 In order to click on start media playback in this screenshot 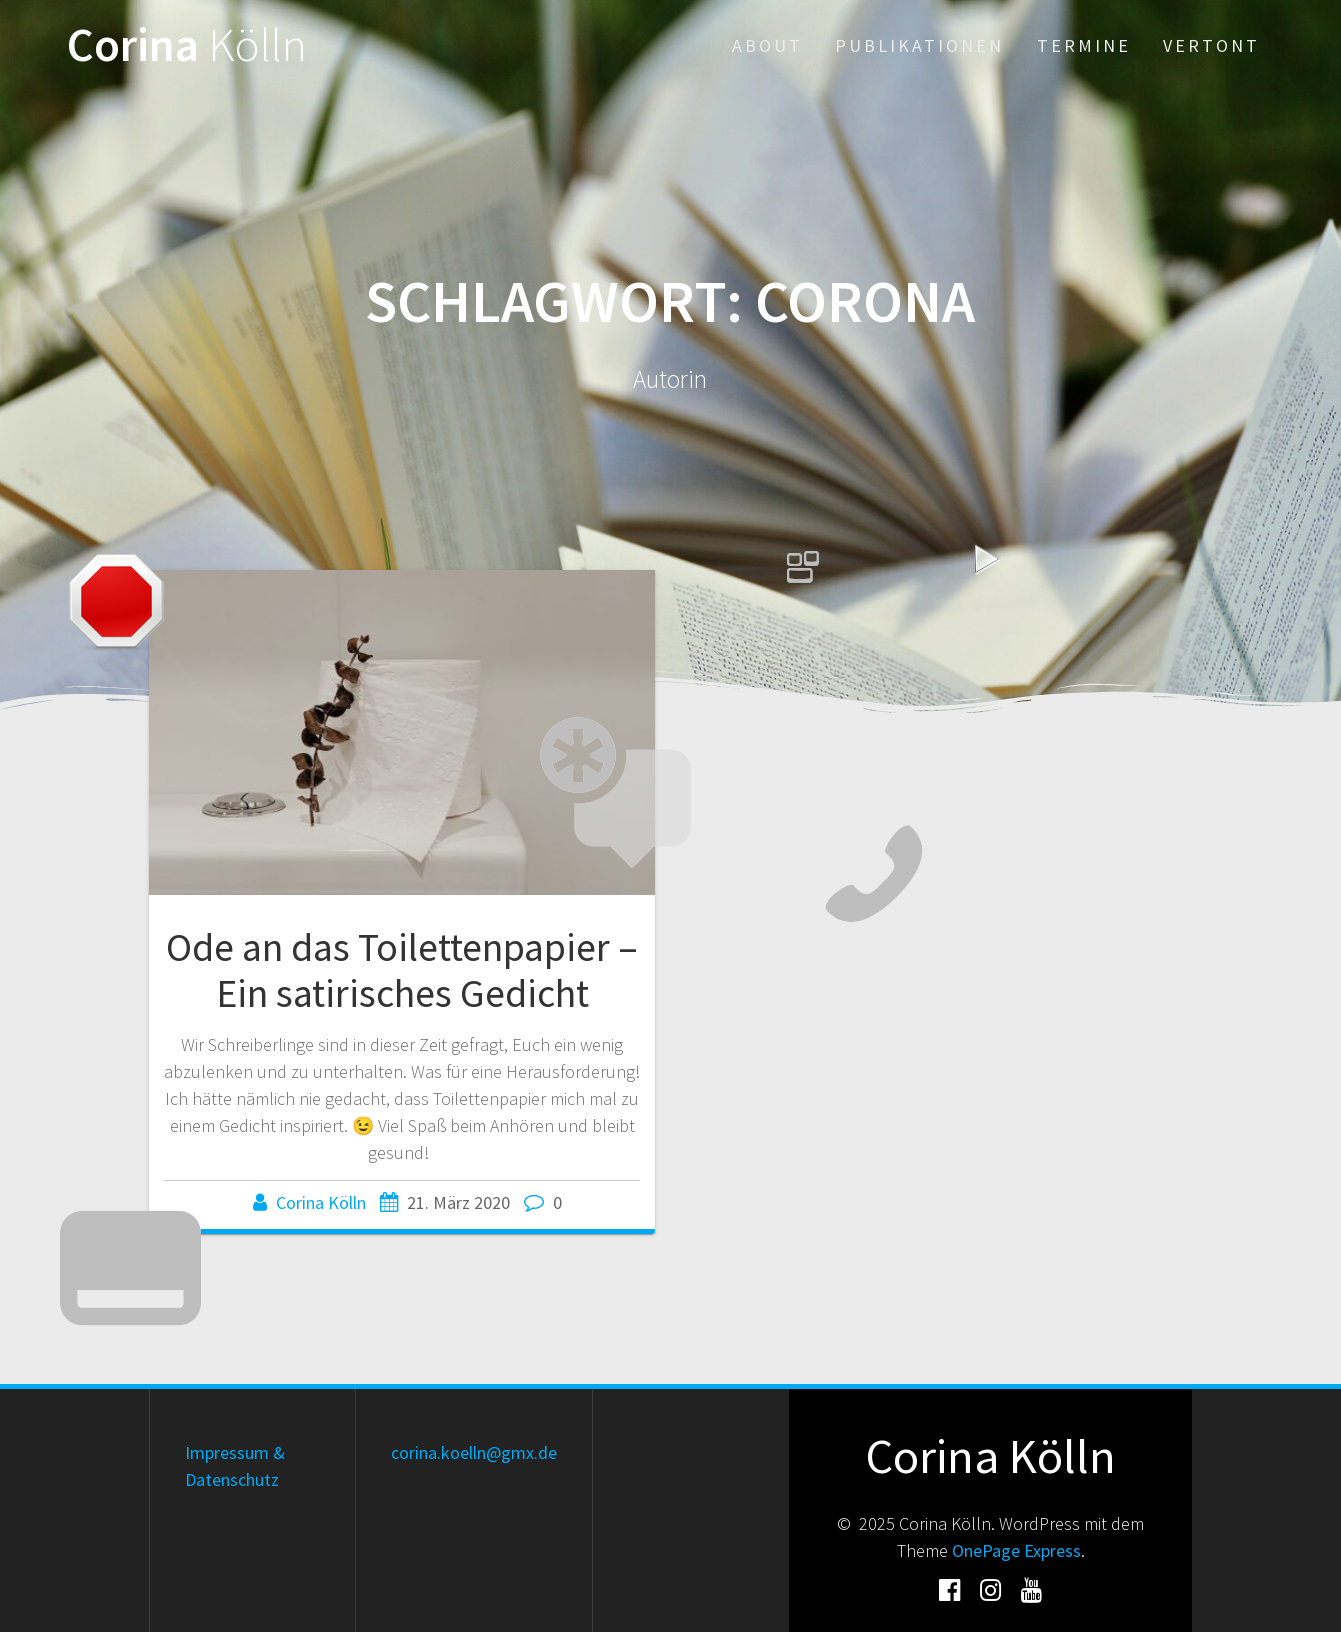, I will do `click(986, 559)`.